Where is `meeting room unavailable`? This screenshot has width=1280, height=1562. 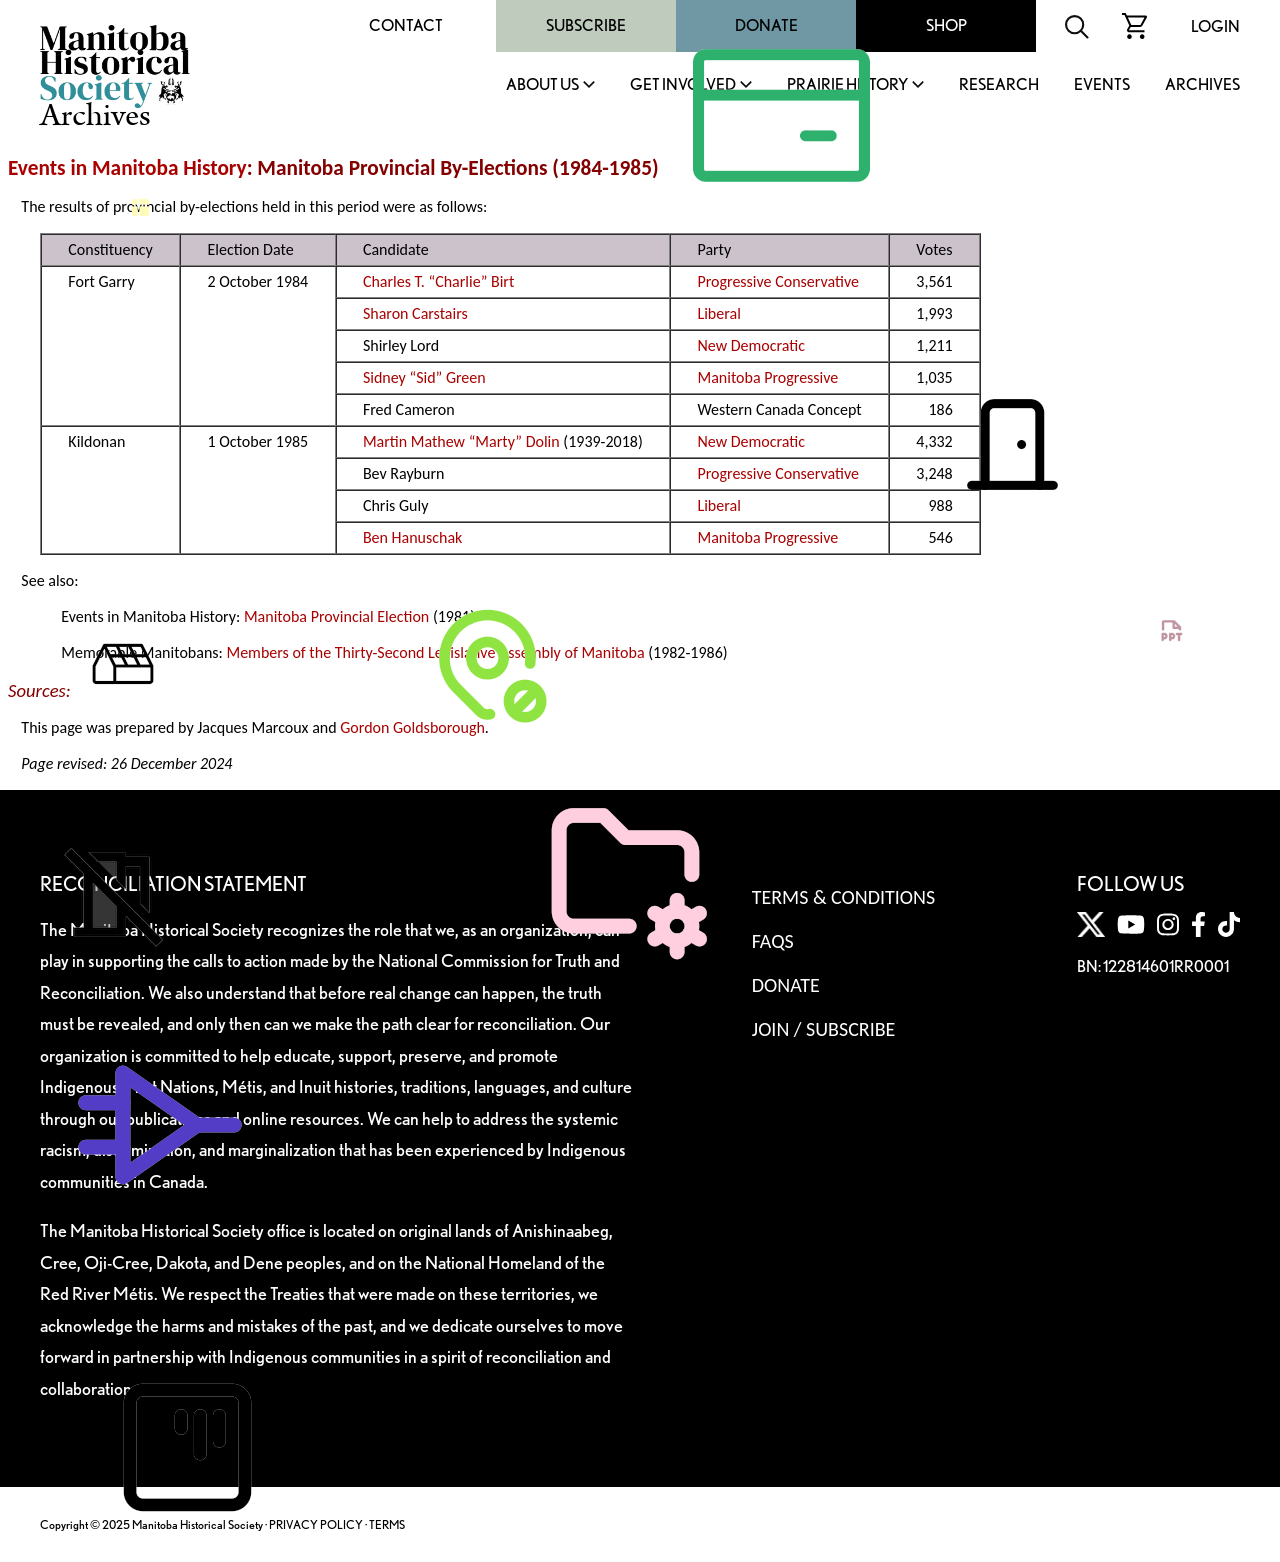
meeting room unavailable is located at coordinates (116, 894).